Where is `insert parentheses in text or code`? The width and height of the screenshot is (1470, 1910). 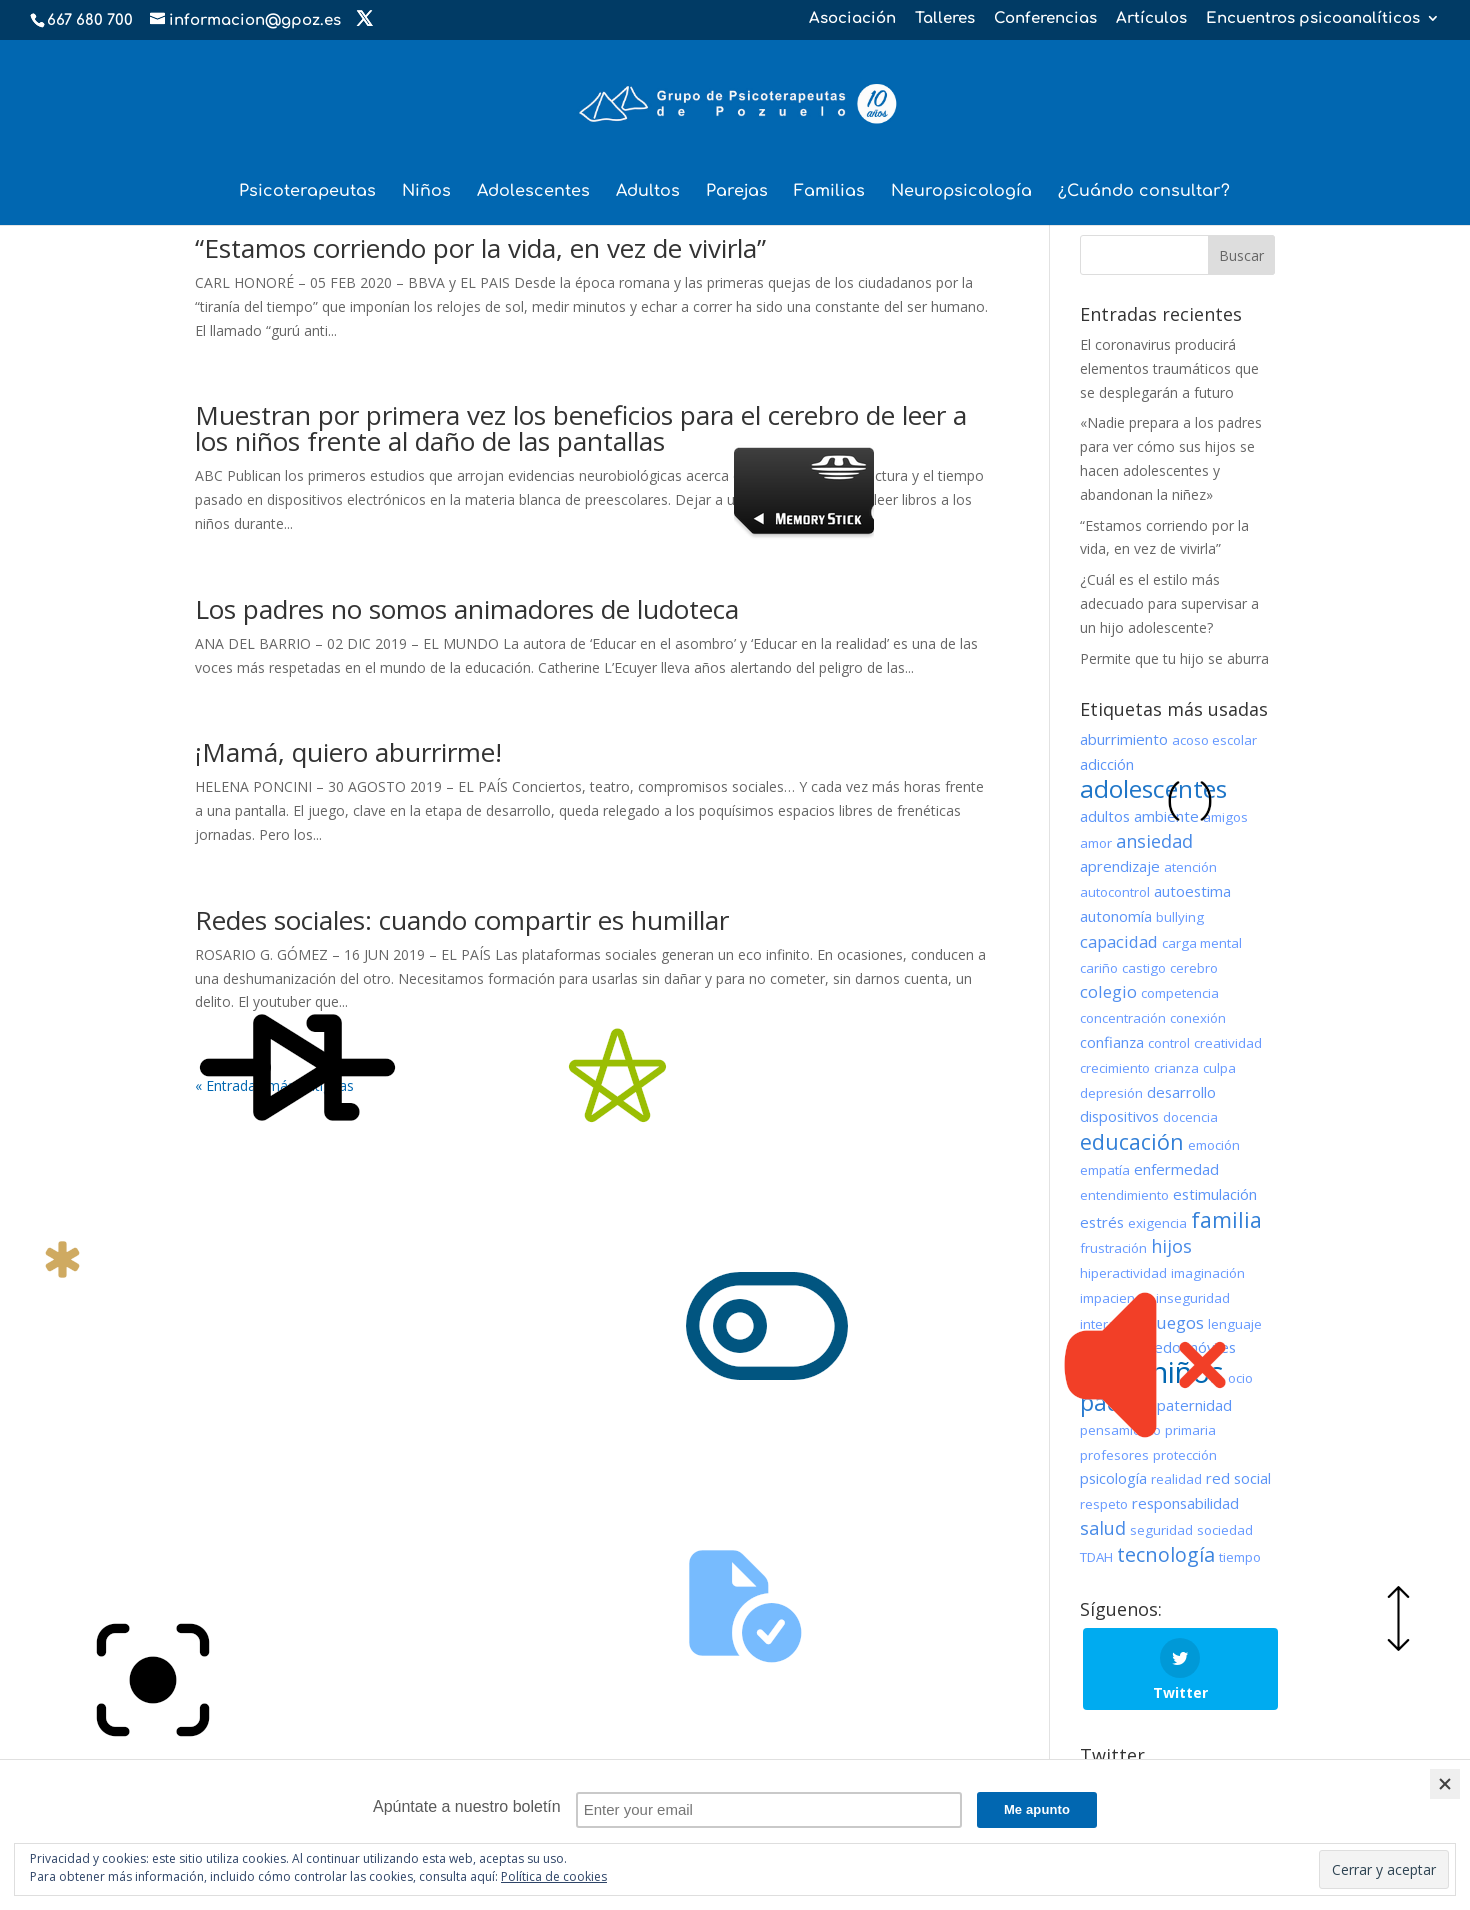
insert parentheses in text or code is located at coordinates (1190, 801).